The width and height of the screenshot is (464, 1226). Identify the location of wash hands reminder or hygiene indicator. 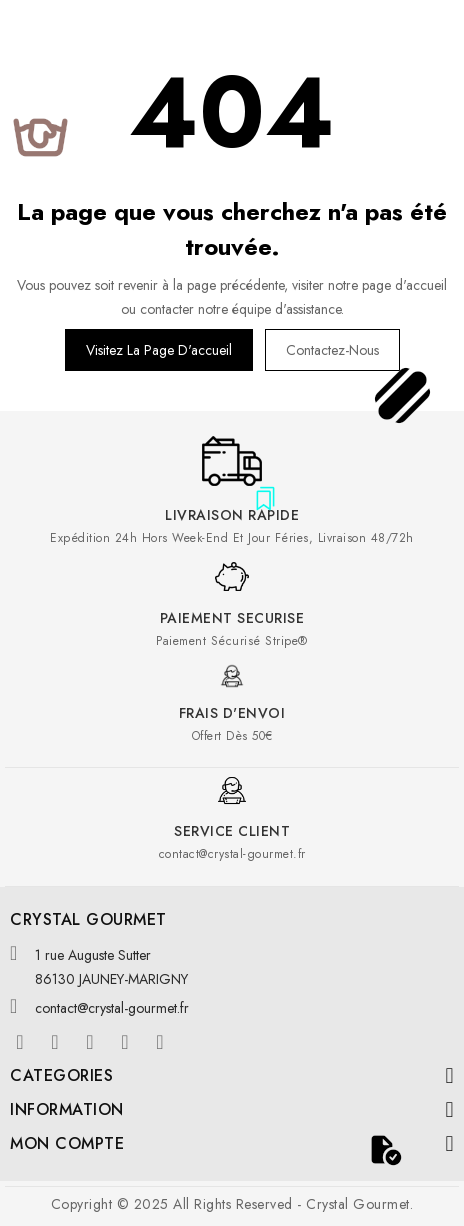
(40, 137).